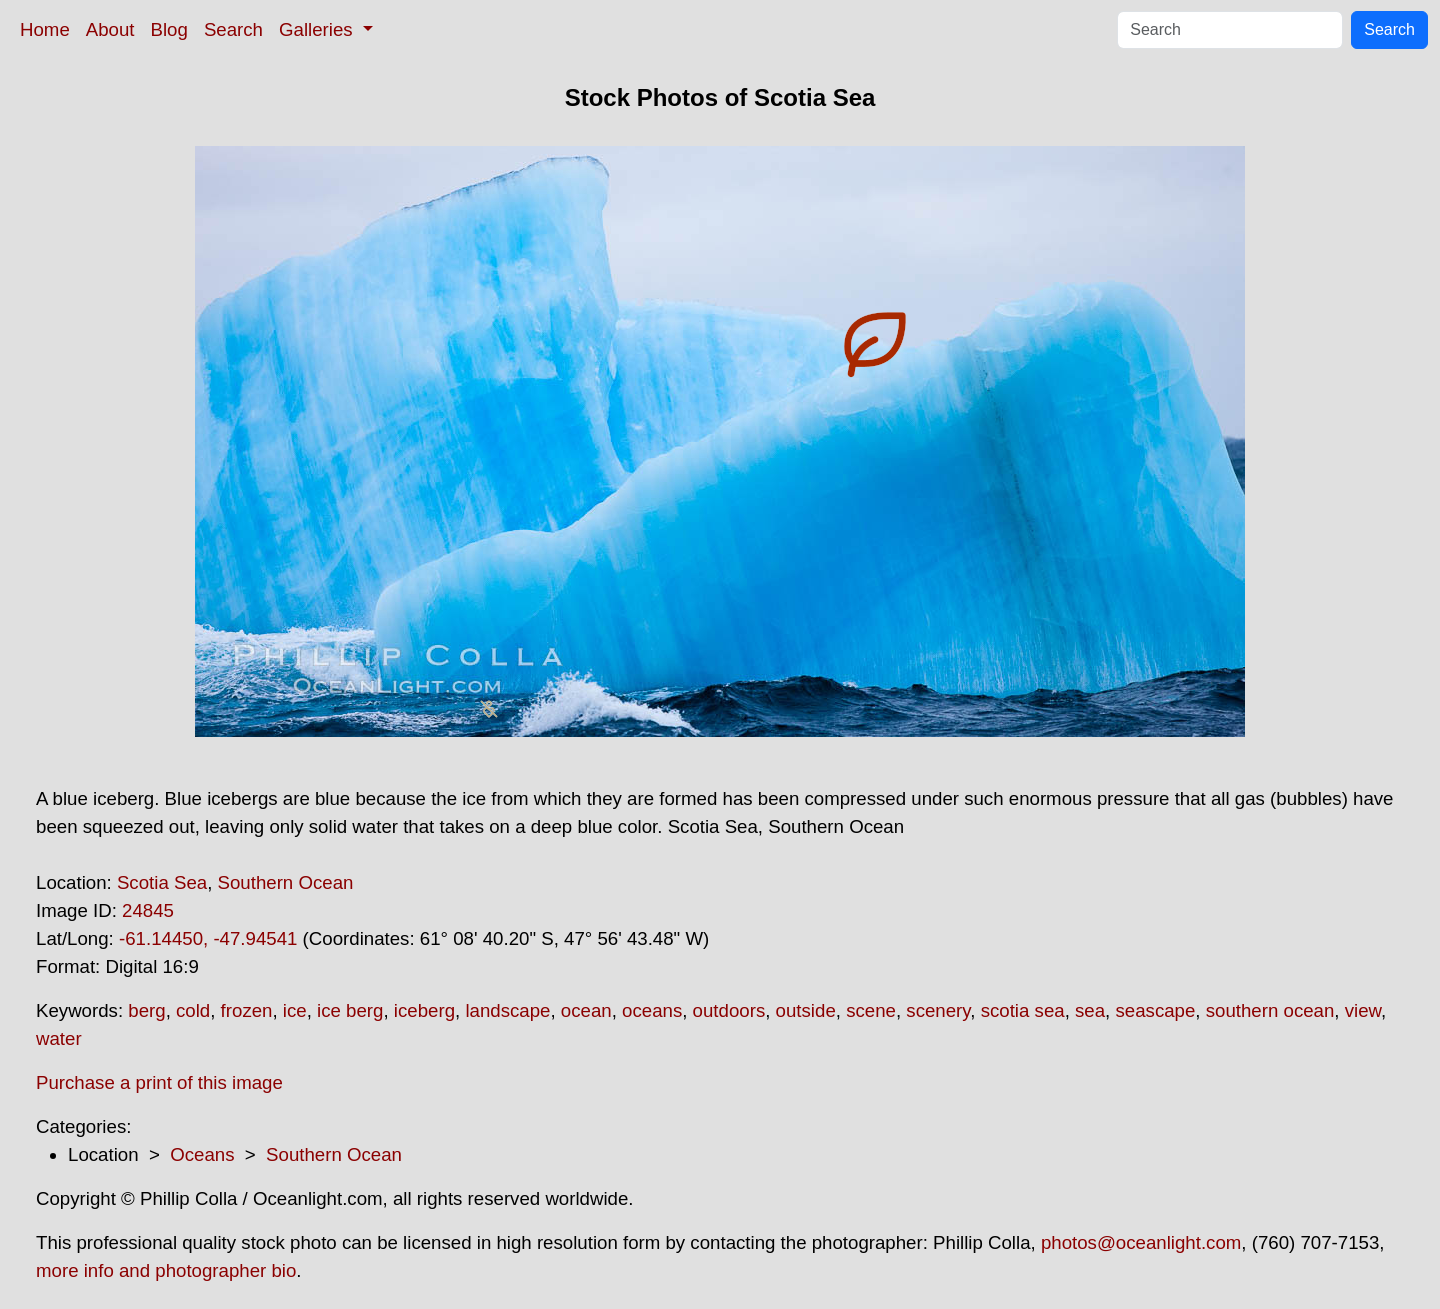 This screenshot has height=1309, width=1440. Describe the element at coordinates (489, 709) in the screenshot. I see `disable empathy or emotional response features` at that location.